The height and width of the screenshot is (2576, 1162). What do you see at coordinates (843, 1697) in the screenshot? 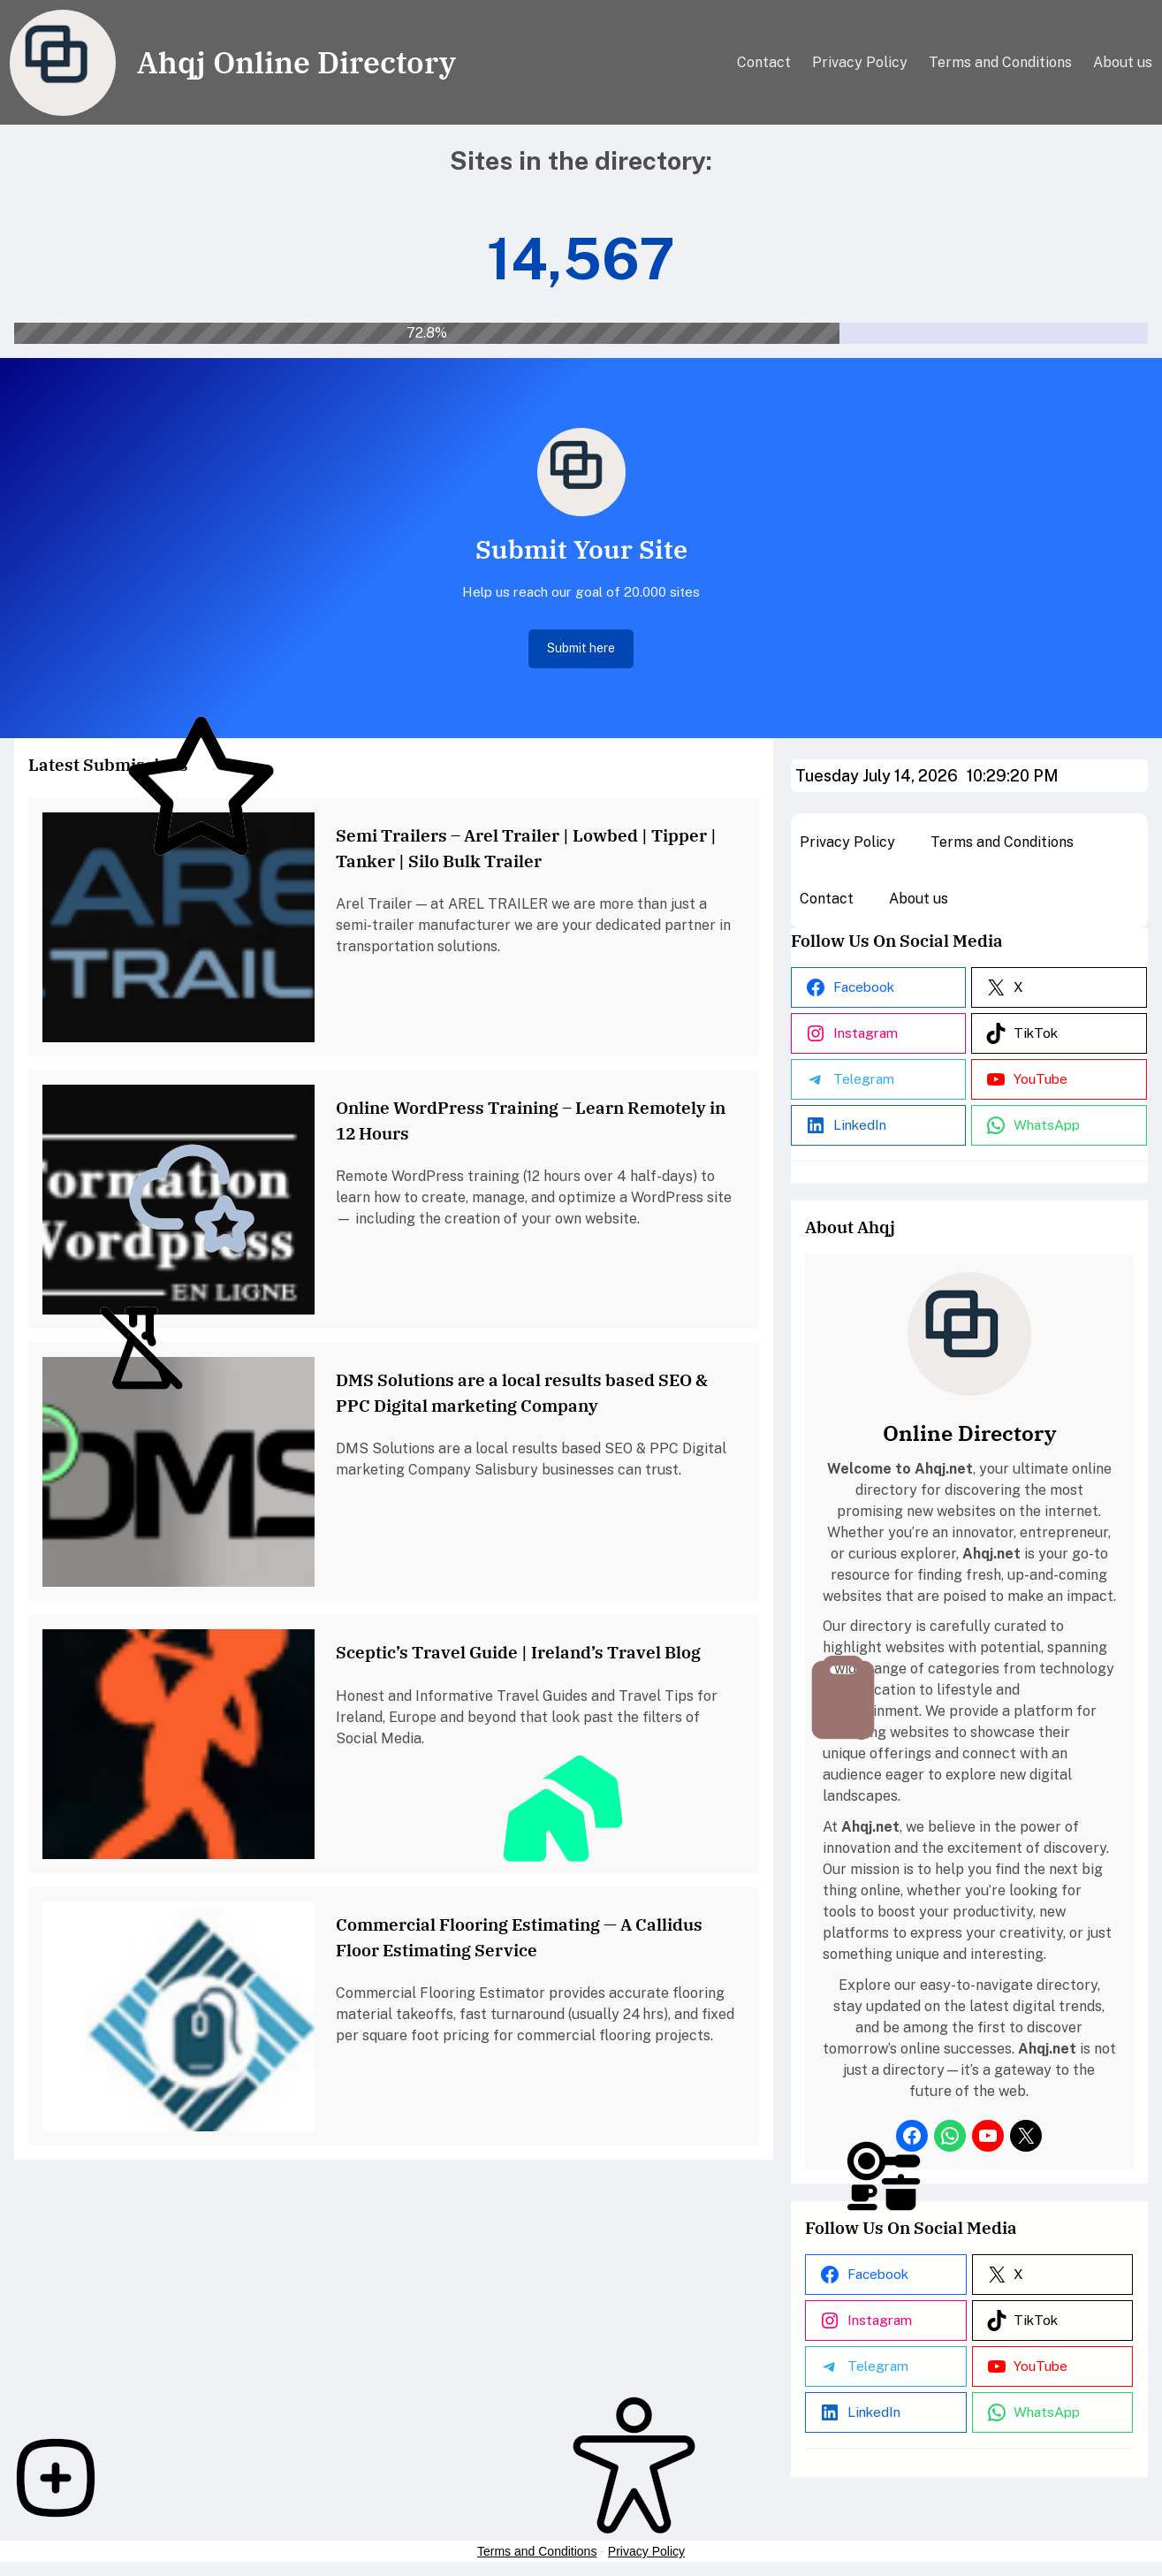
I see `copy to clipboard` at bounding box center [843, 1697].